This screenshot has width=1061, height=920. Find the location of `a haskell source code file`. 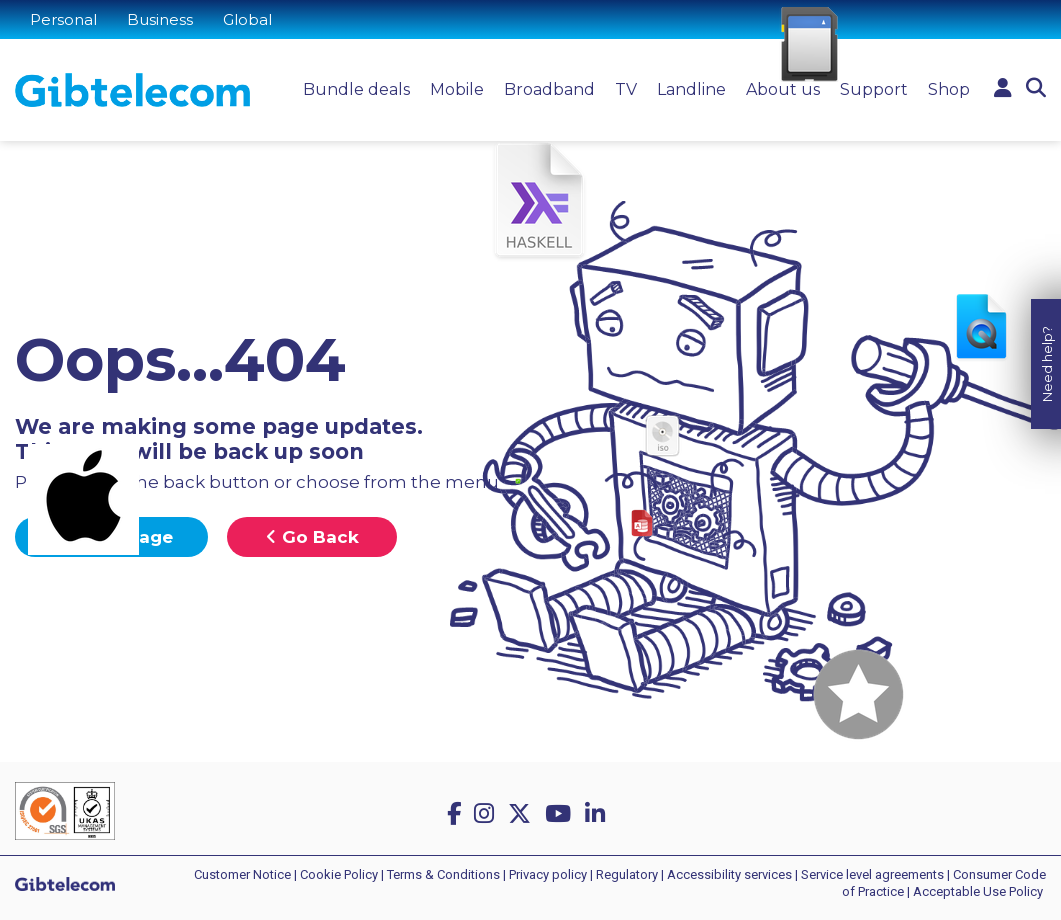

a haskell source code file is located at coordinates (539, 201).